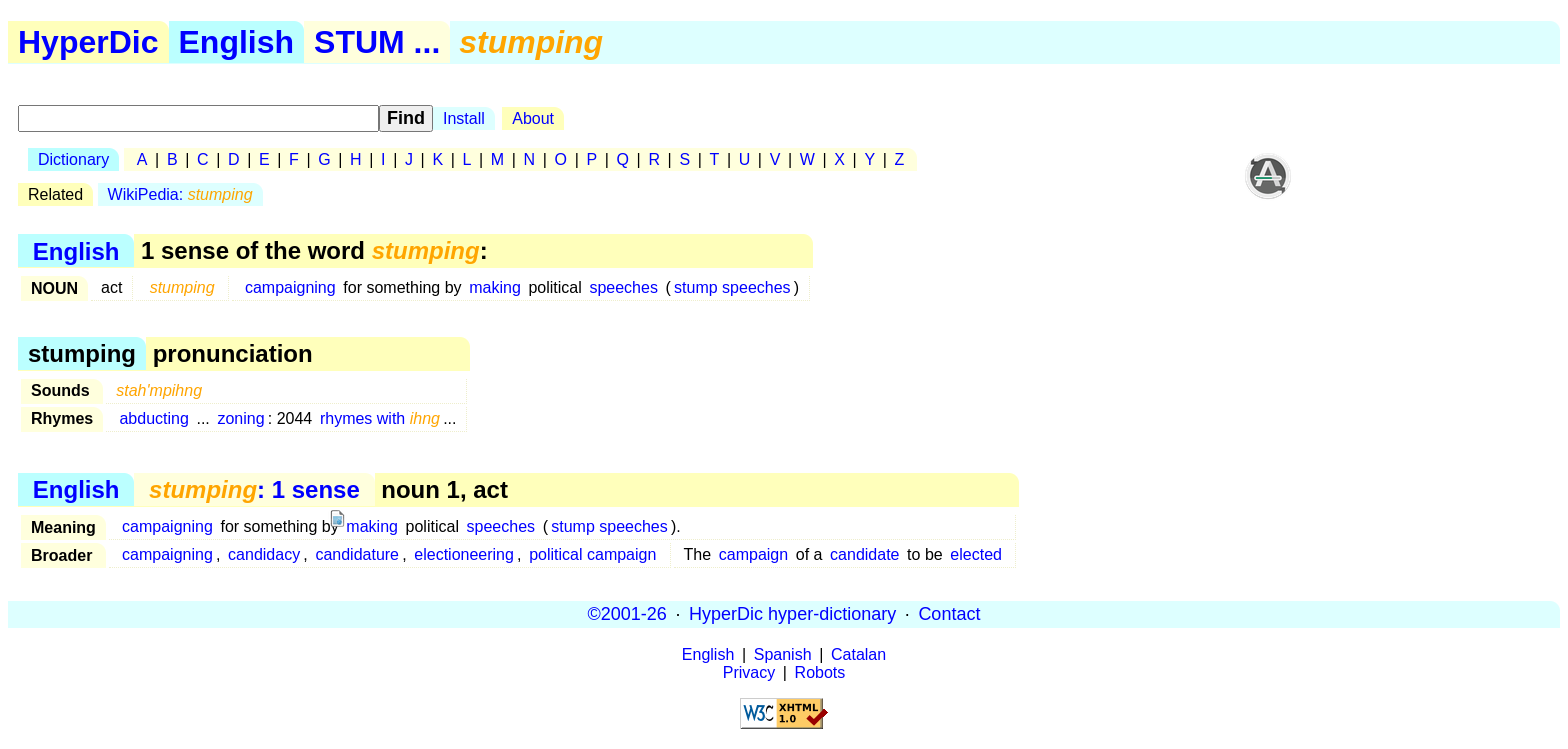 Image resolution: width=1568 pixels, height=749 pixels. I want to click on open a web template document file, so click(337, 518).